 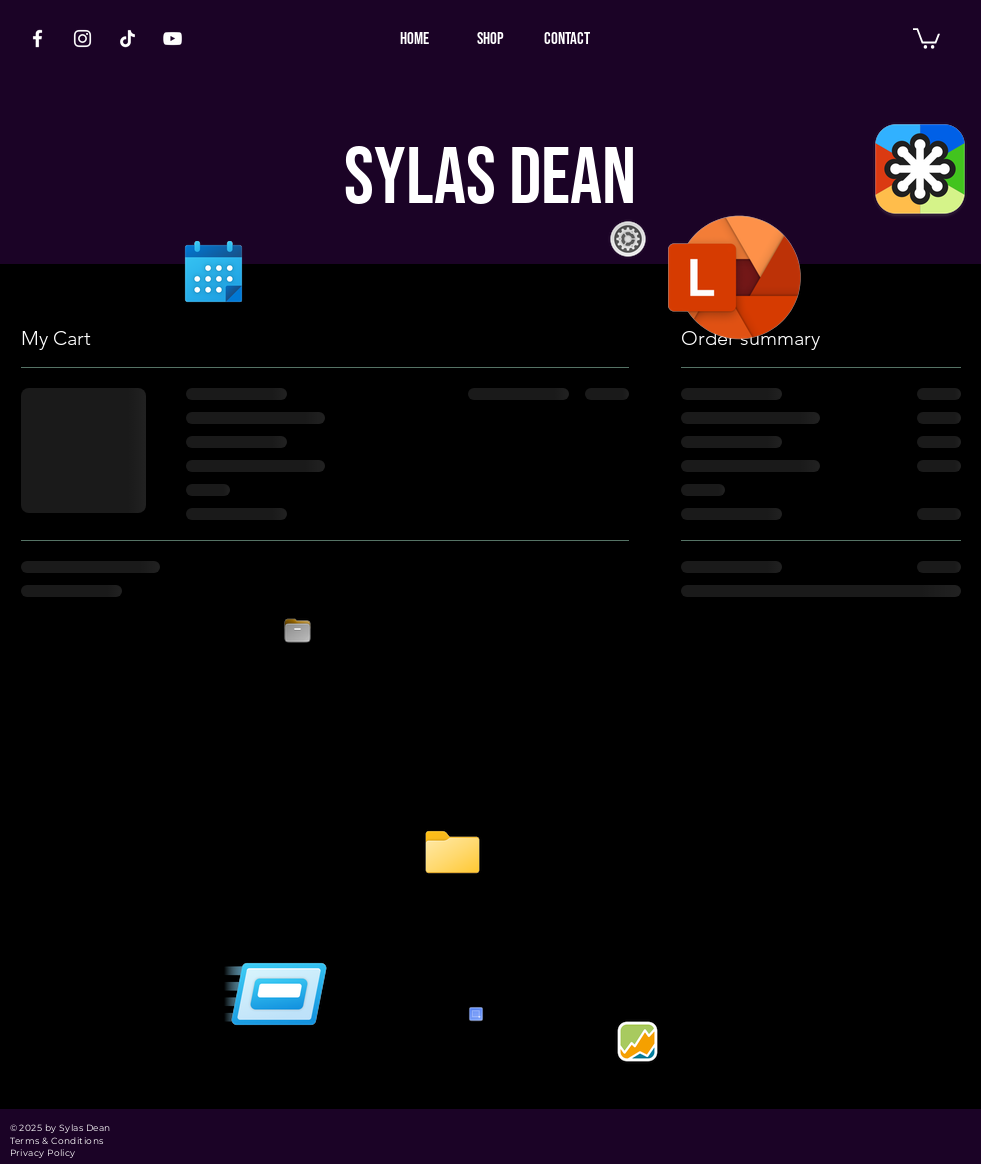 I want to click on open microsoft lens app, so click(x=734, y=277).